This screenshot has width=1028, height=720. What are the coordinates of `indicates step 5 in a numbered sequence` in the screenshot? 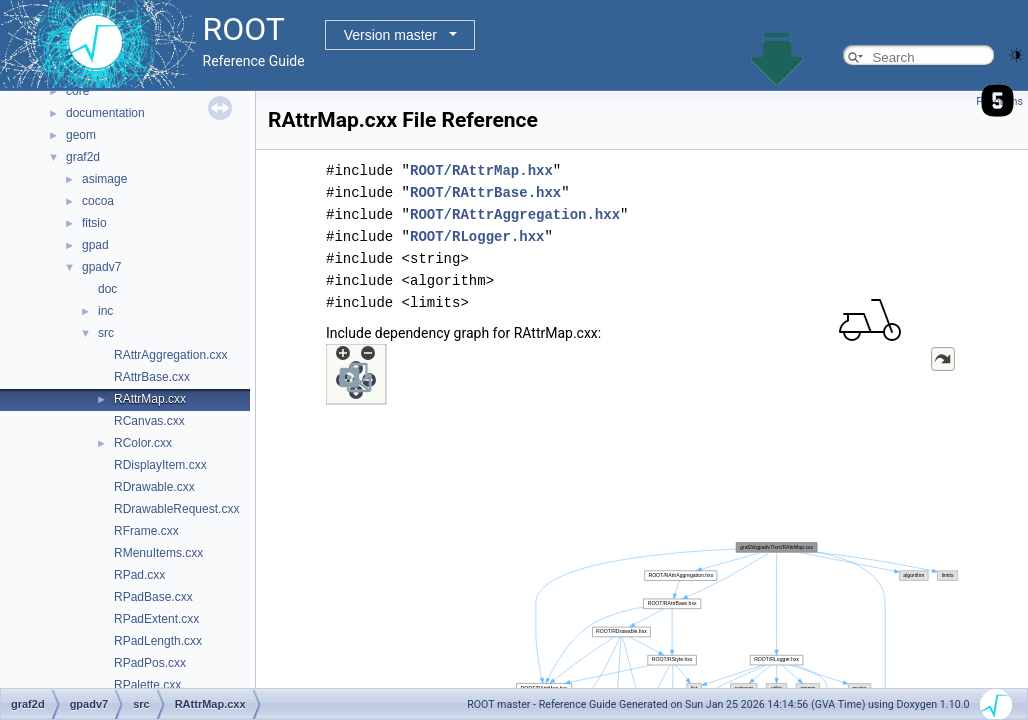 It's located at (997, 100).